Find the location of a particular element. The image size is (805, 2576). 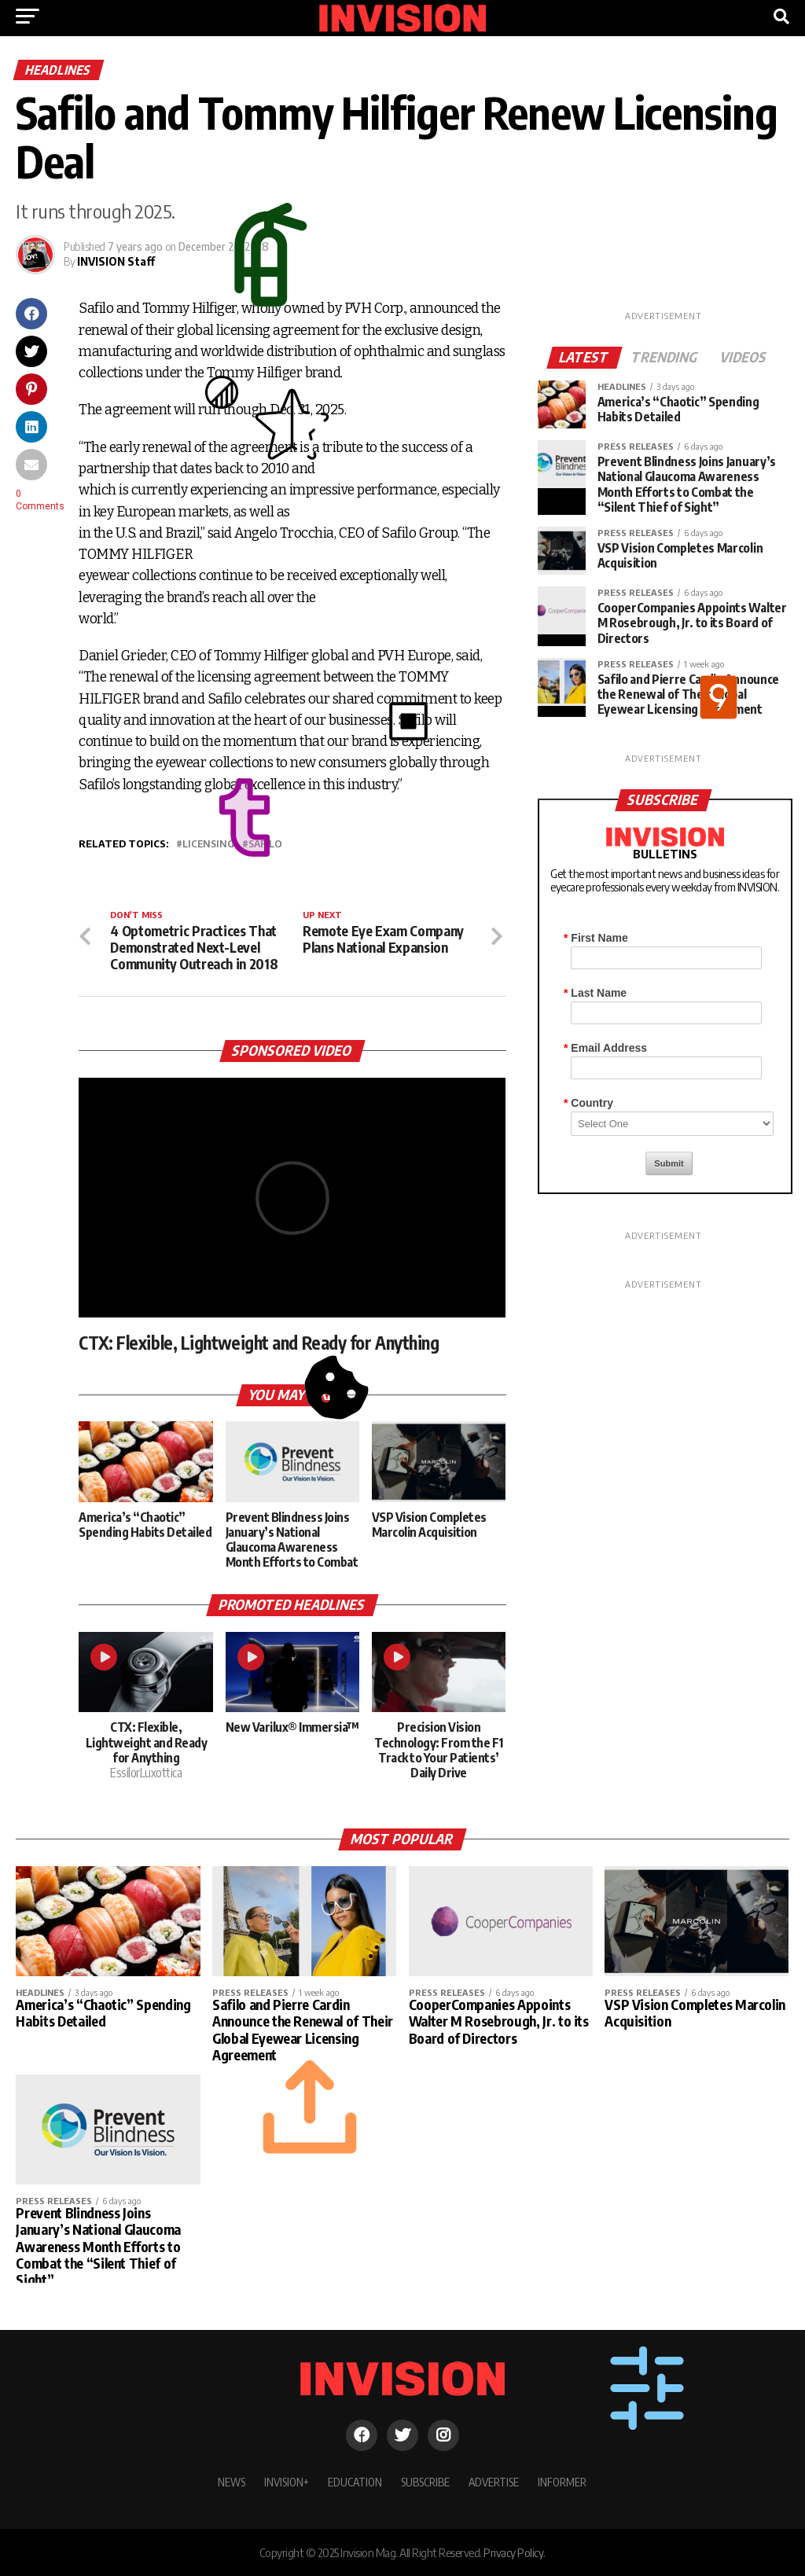

indicates the number nine in a list or sequence is located at coordinates (719, 697).